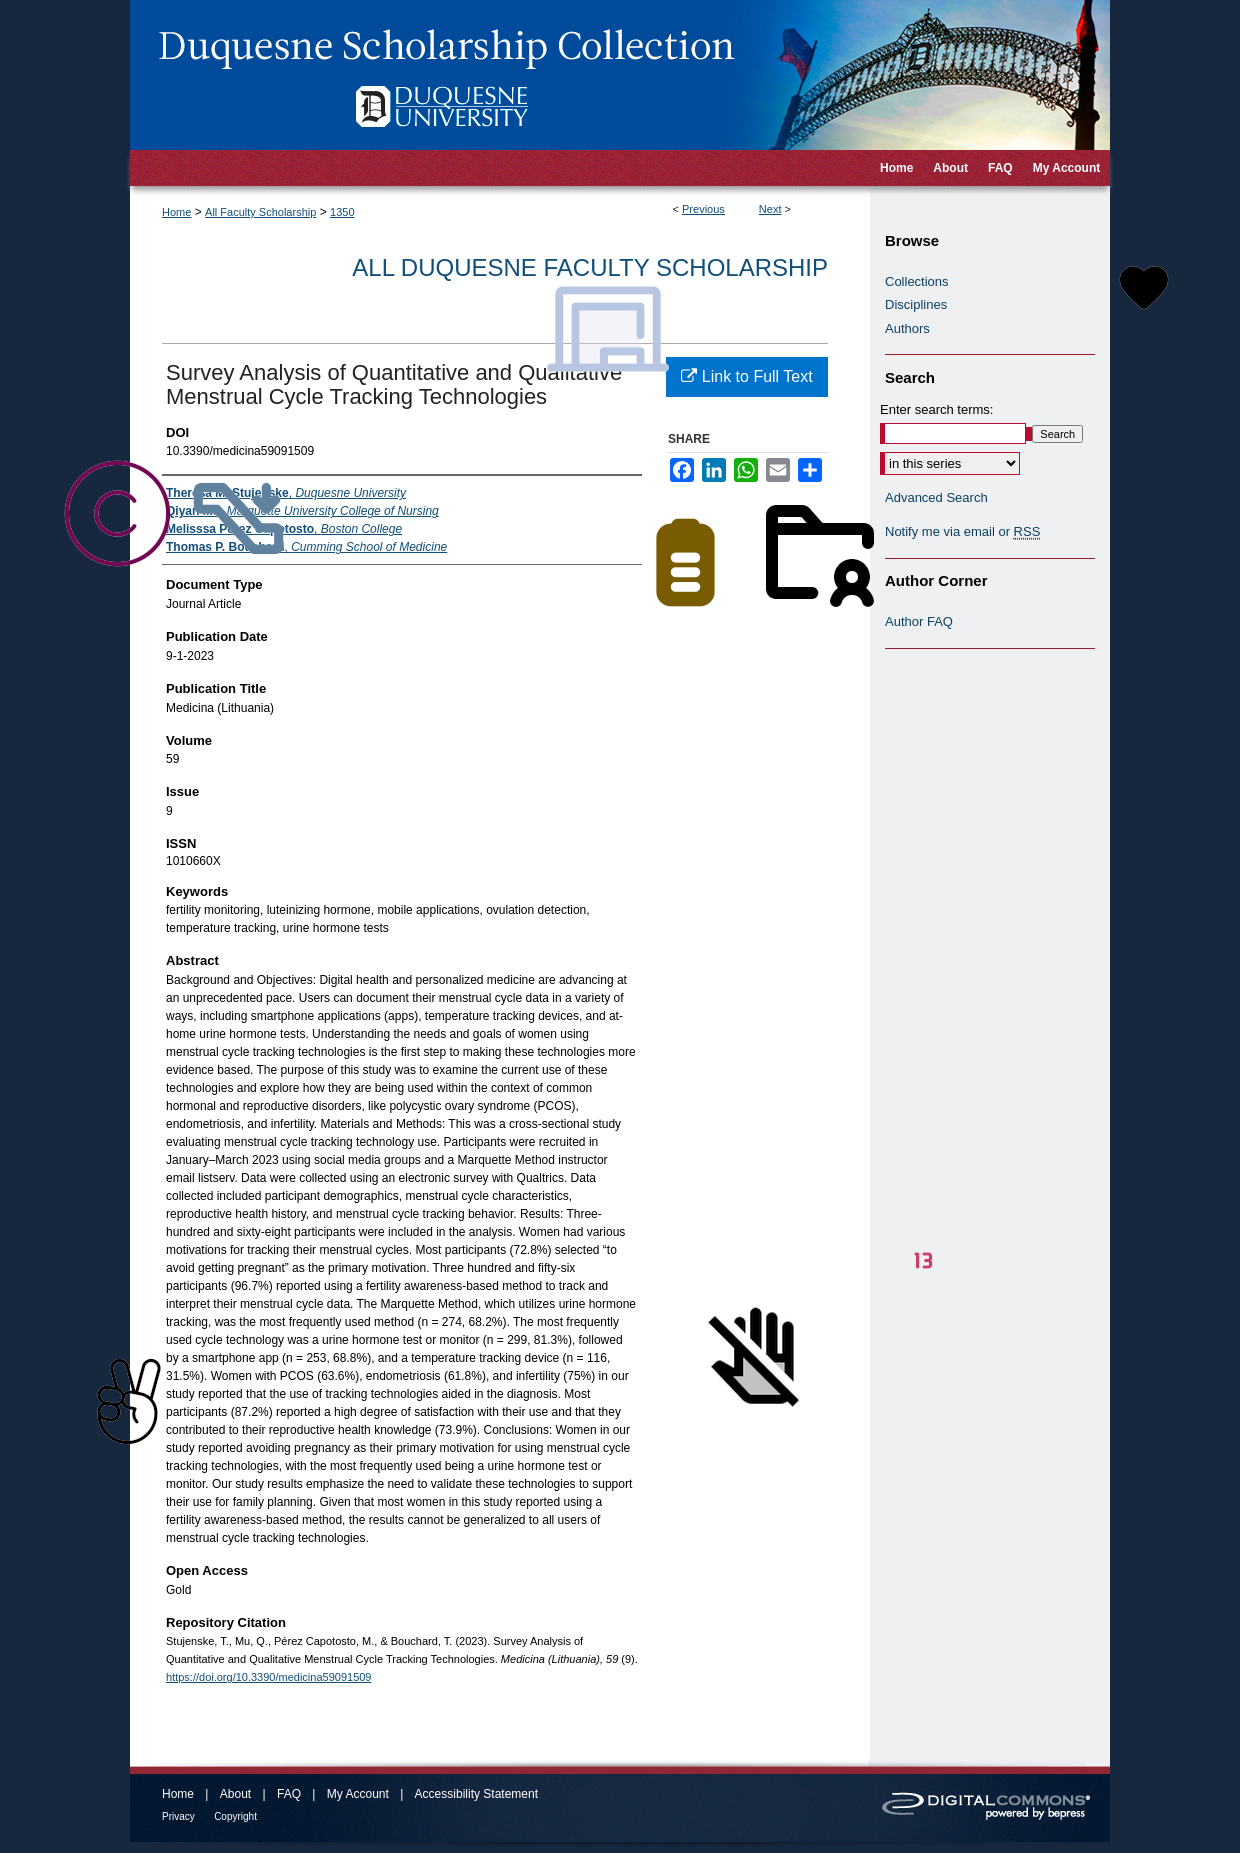 This screenshot has width=1240, height=1853. What do you see at coordinates (117, 513) in the screenshot?
I see `indicates copyrighted content` at bounding box center [117, 513].